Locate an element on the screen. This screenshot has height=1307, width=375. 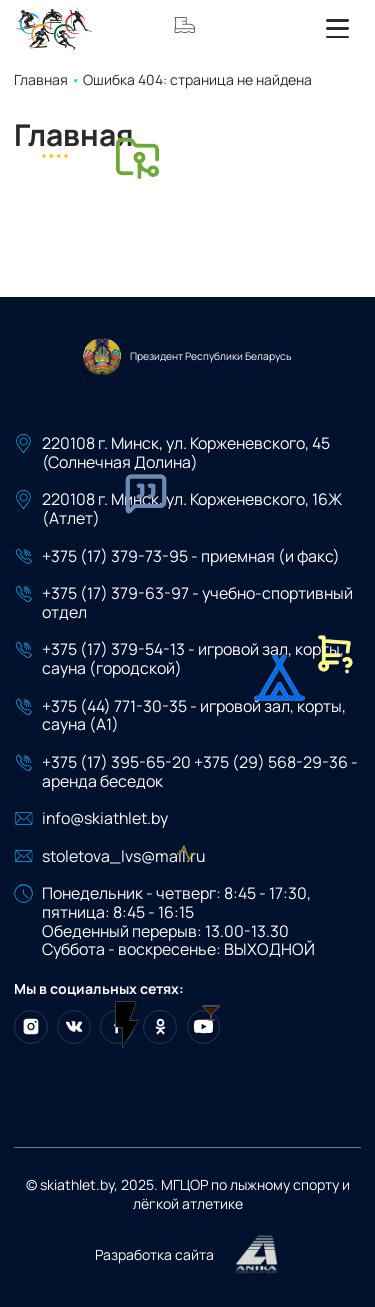
access bar or cocktail menu is located at coordinates (211, 1013).